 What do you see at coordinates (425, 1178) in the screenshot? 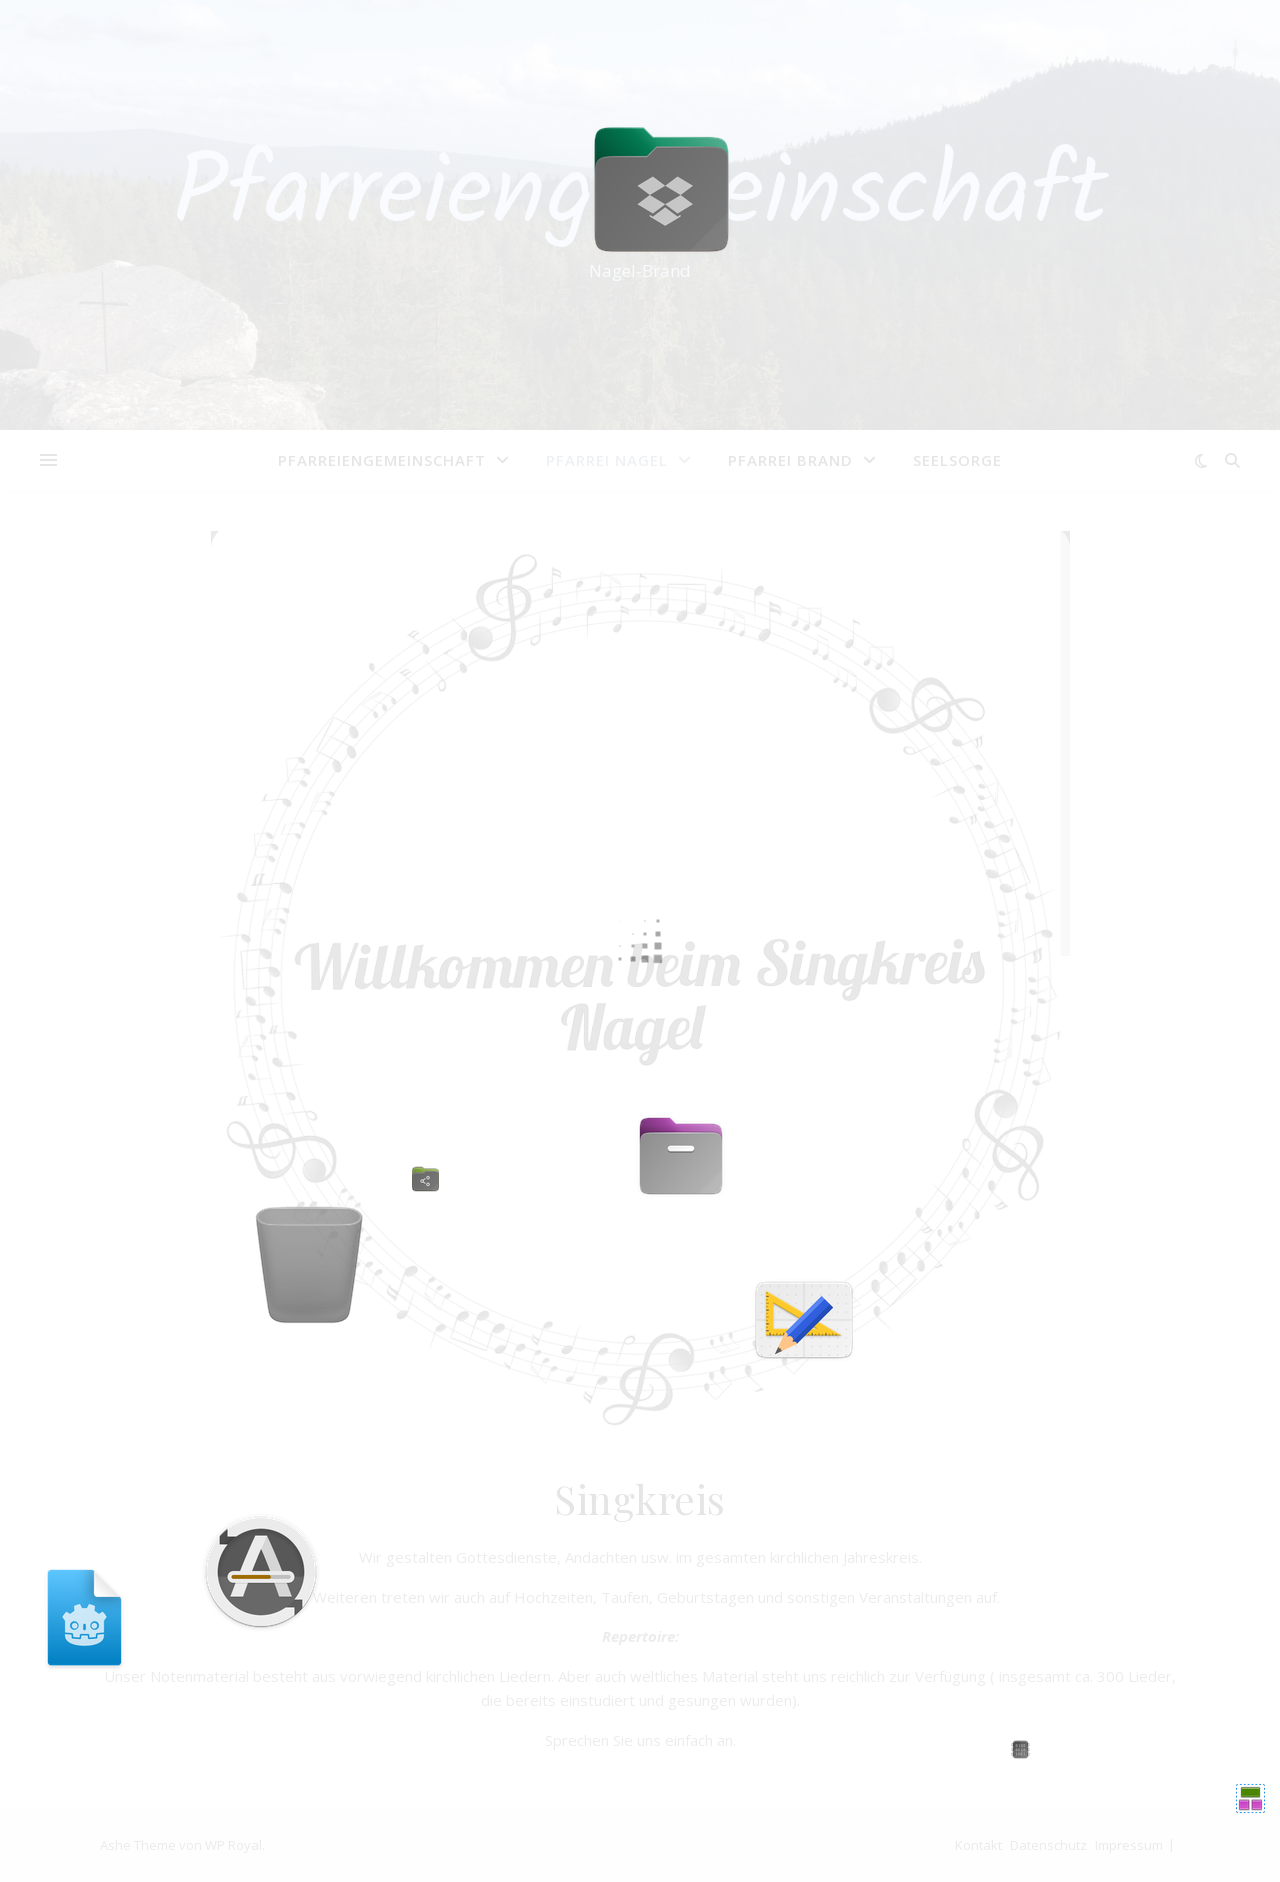
I see `access your public shared folder` at bounding box center [425, 1178].